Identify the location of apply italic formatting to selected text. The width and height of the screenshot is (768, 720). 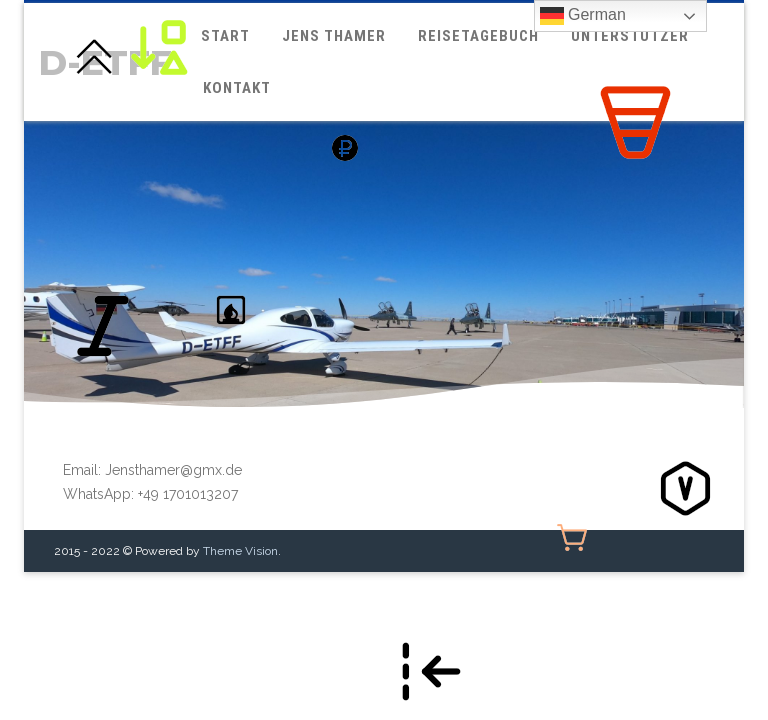
(103, 326).